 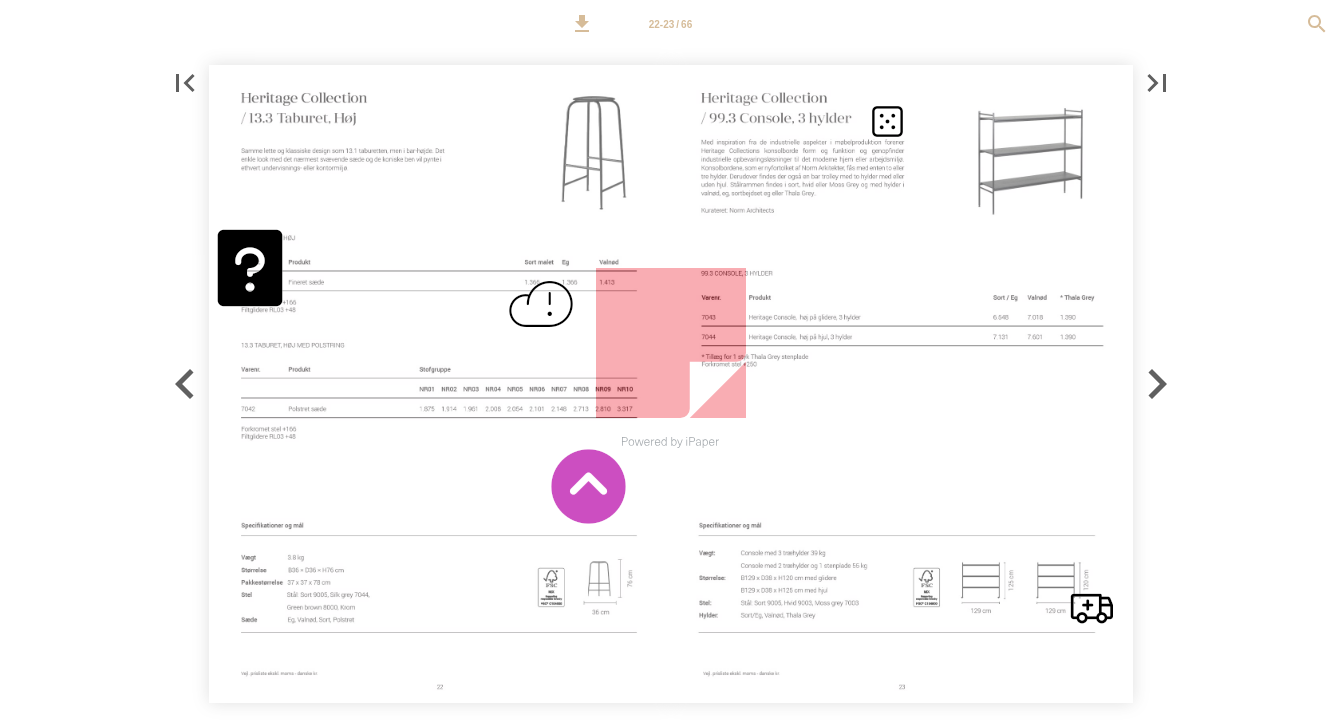 I want to click on scroll to top of page, so click(x=588, y=486).